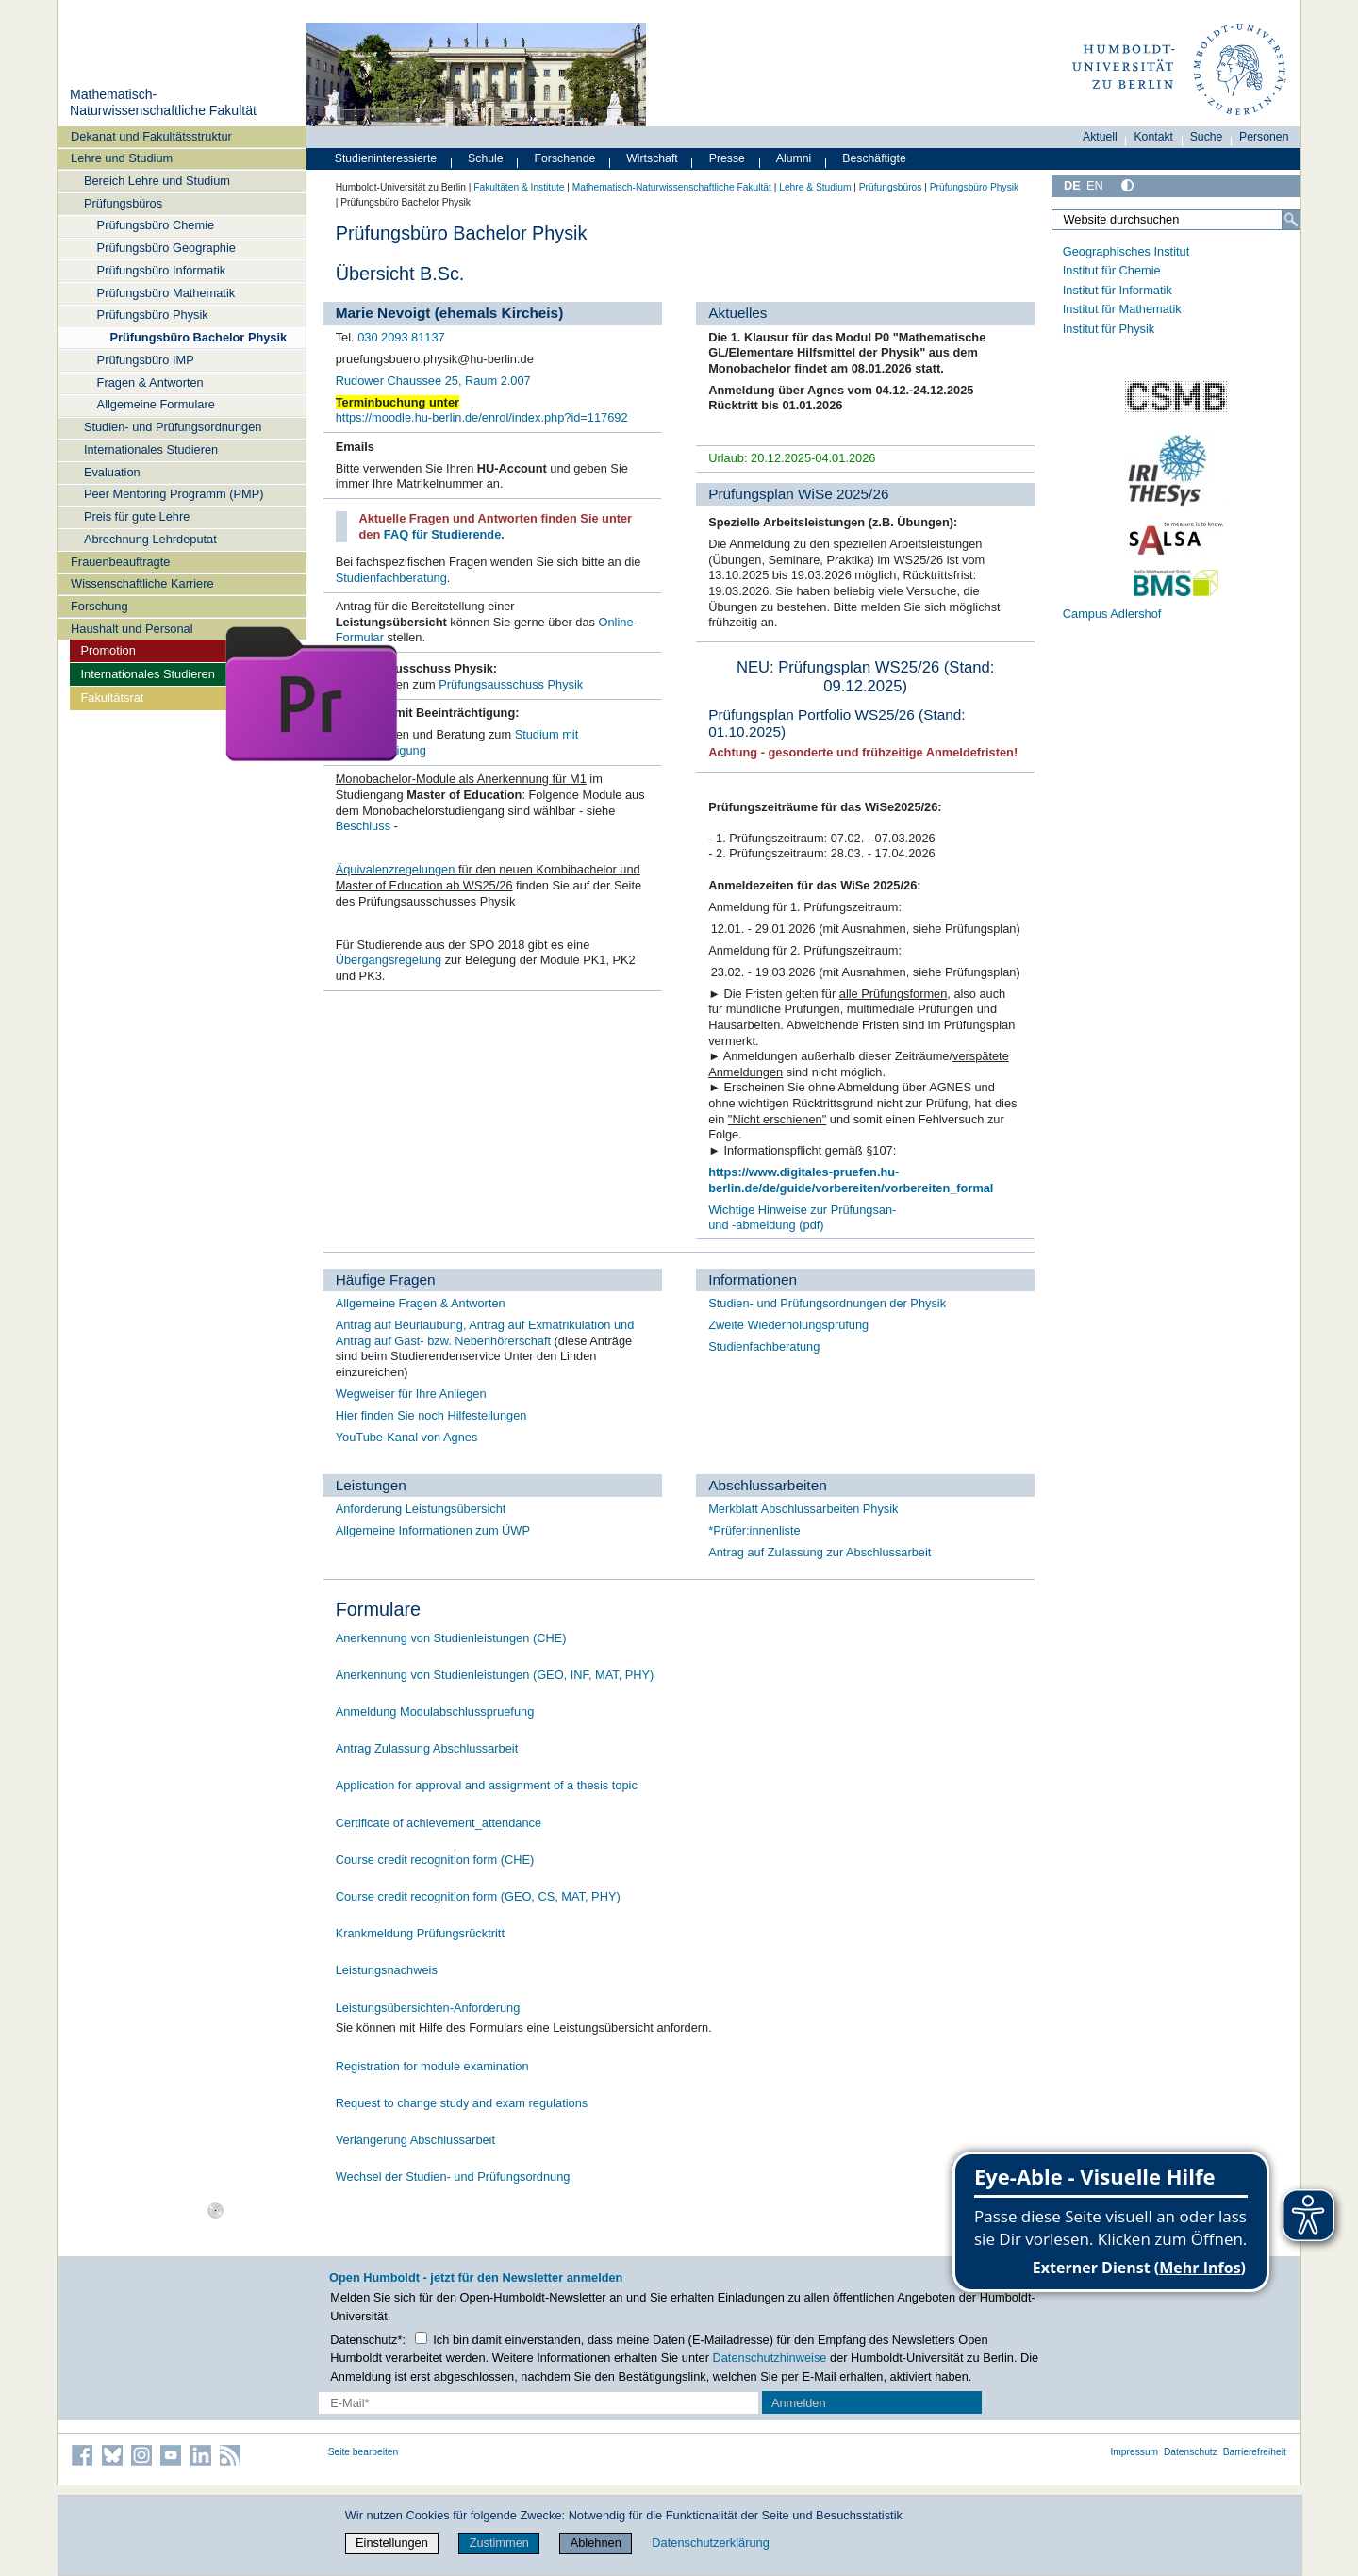 The height and width of the screenshot is (2576, 1358). I want to click on open folder containing adobe premiere project files, so click(310, 698).